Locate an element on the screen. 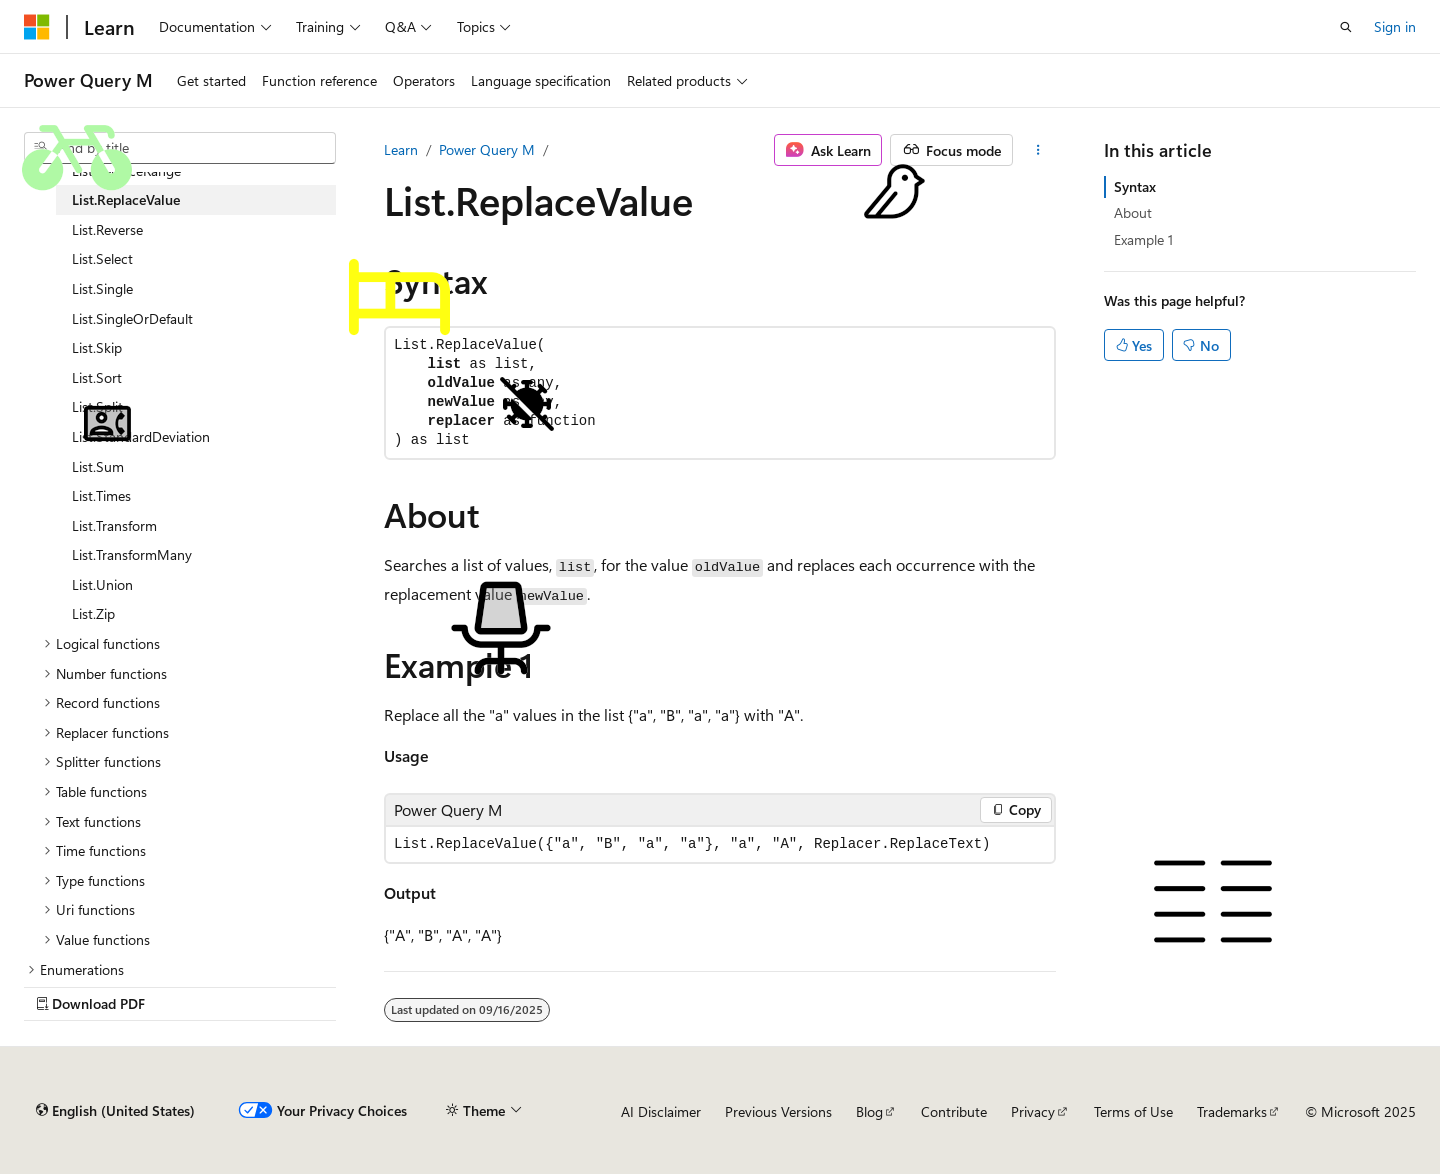 The width and height of the screenshot is (1440, 1174). indicates covid-free or virus-free status is located at coordinates (527, 404).